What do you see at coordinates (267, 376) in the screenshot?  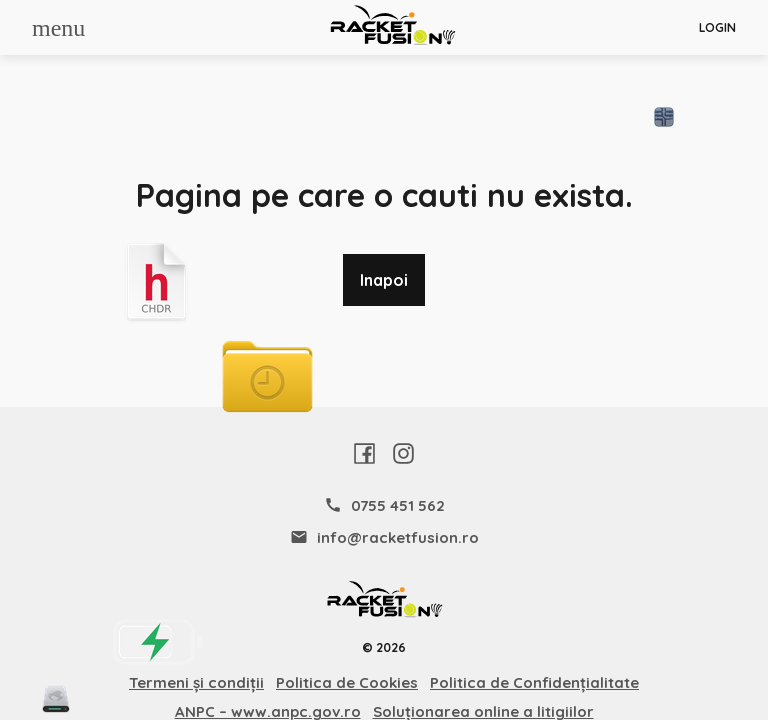 I see `access temporary files folder` at bounding box center [267, 376].